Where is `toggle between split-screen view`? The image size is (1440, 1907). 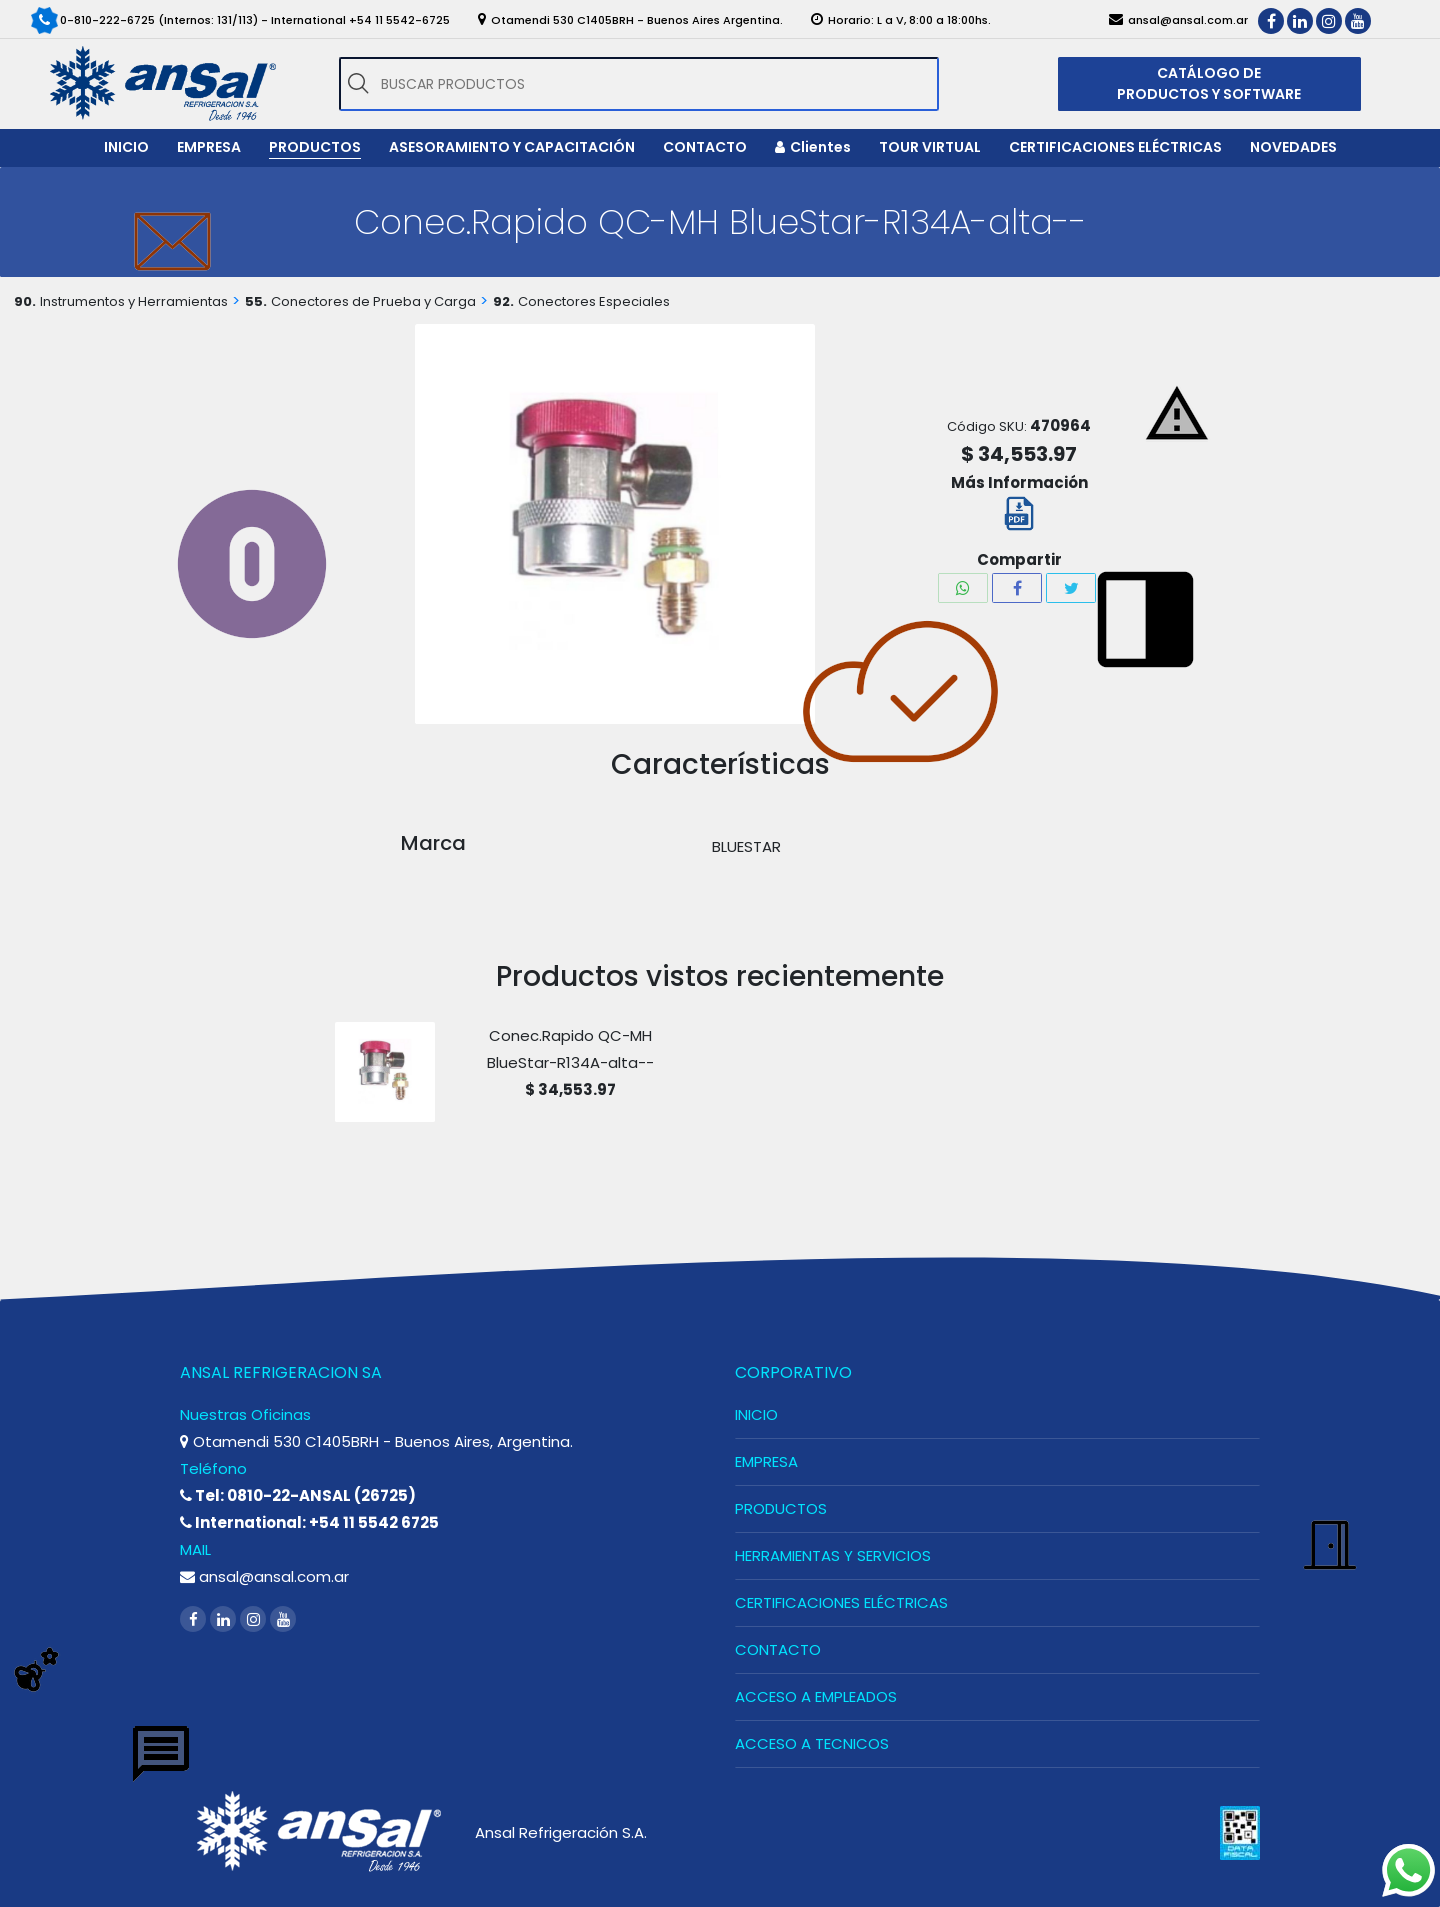
toggle between split-screen view is located at coordinates (1145, 619).